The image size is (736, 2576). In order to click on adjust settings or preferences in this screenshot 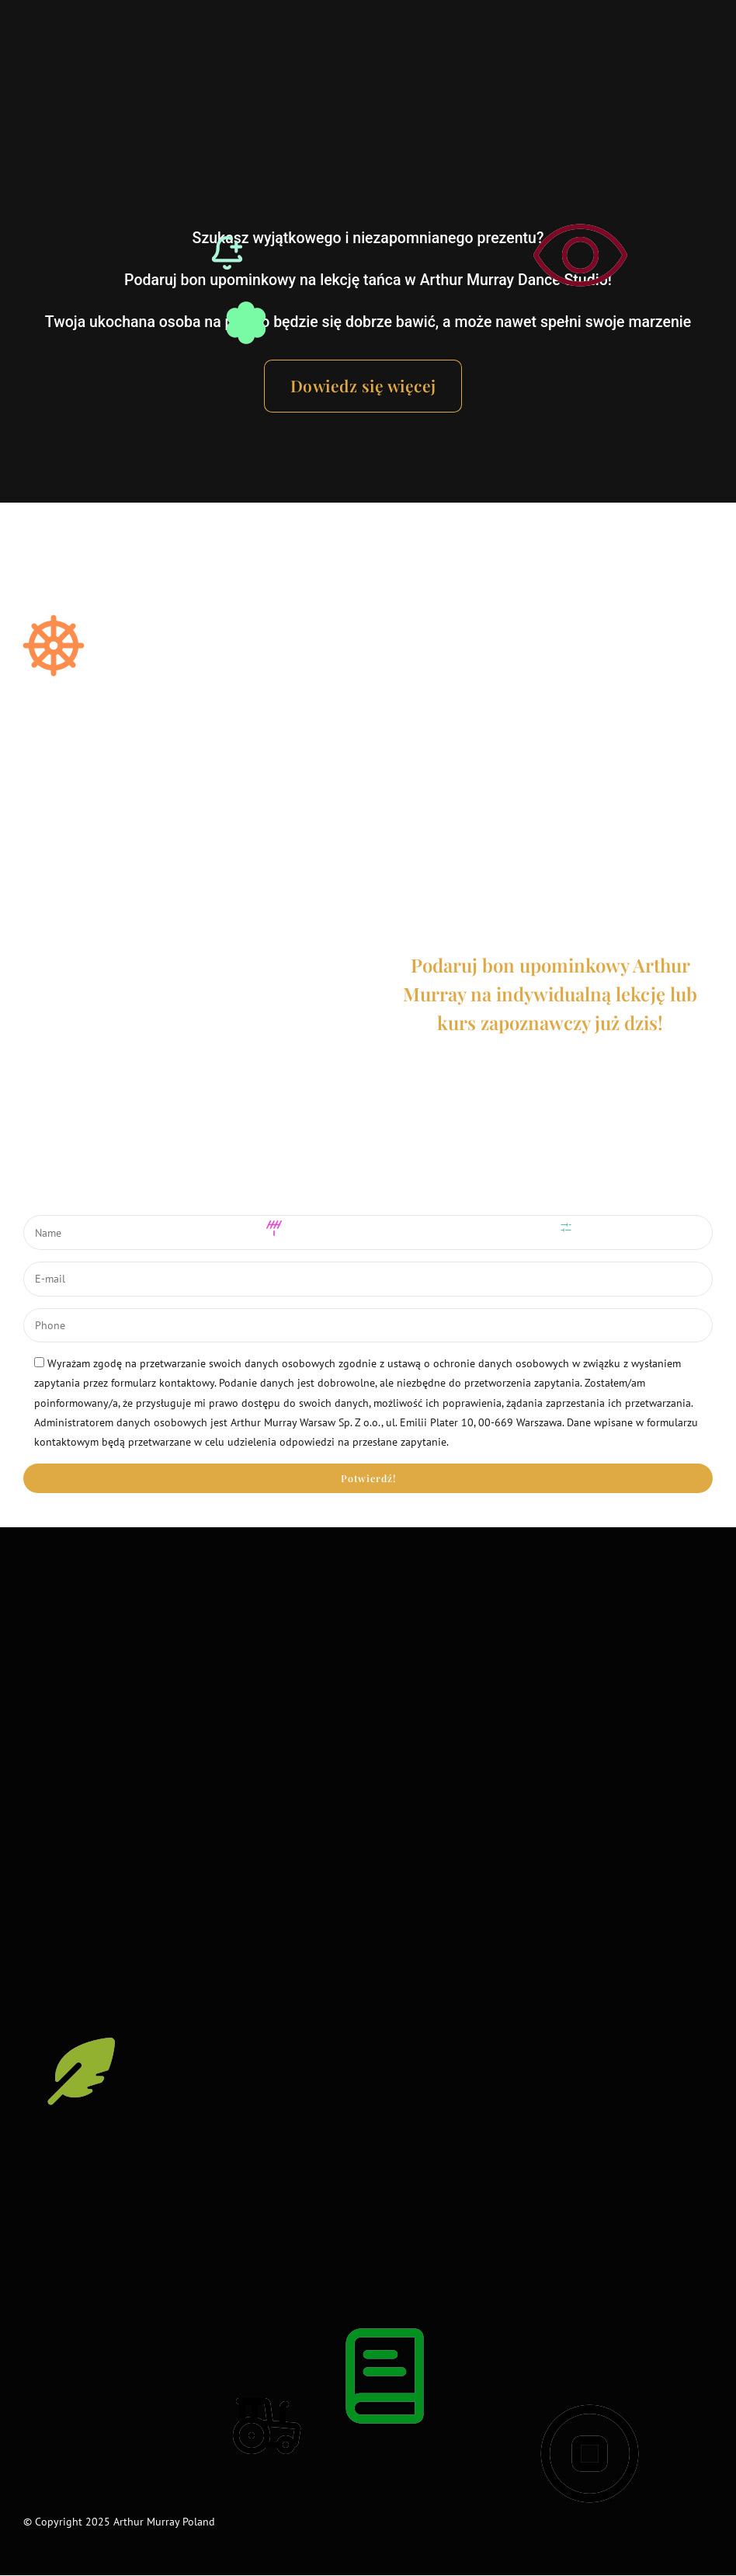, I will do `click(566, 1227)`.